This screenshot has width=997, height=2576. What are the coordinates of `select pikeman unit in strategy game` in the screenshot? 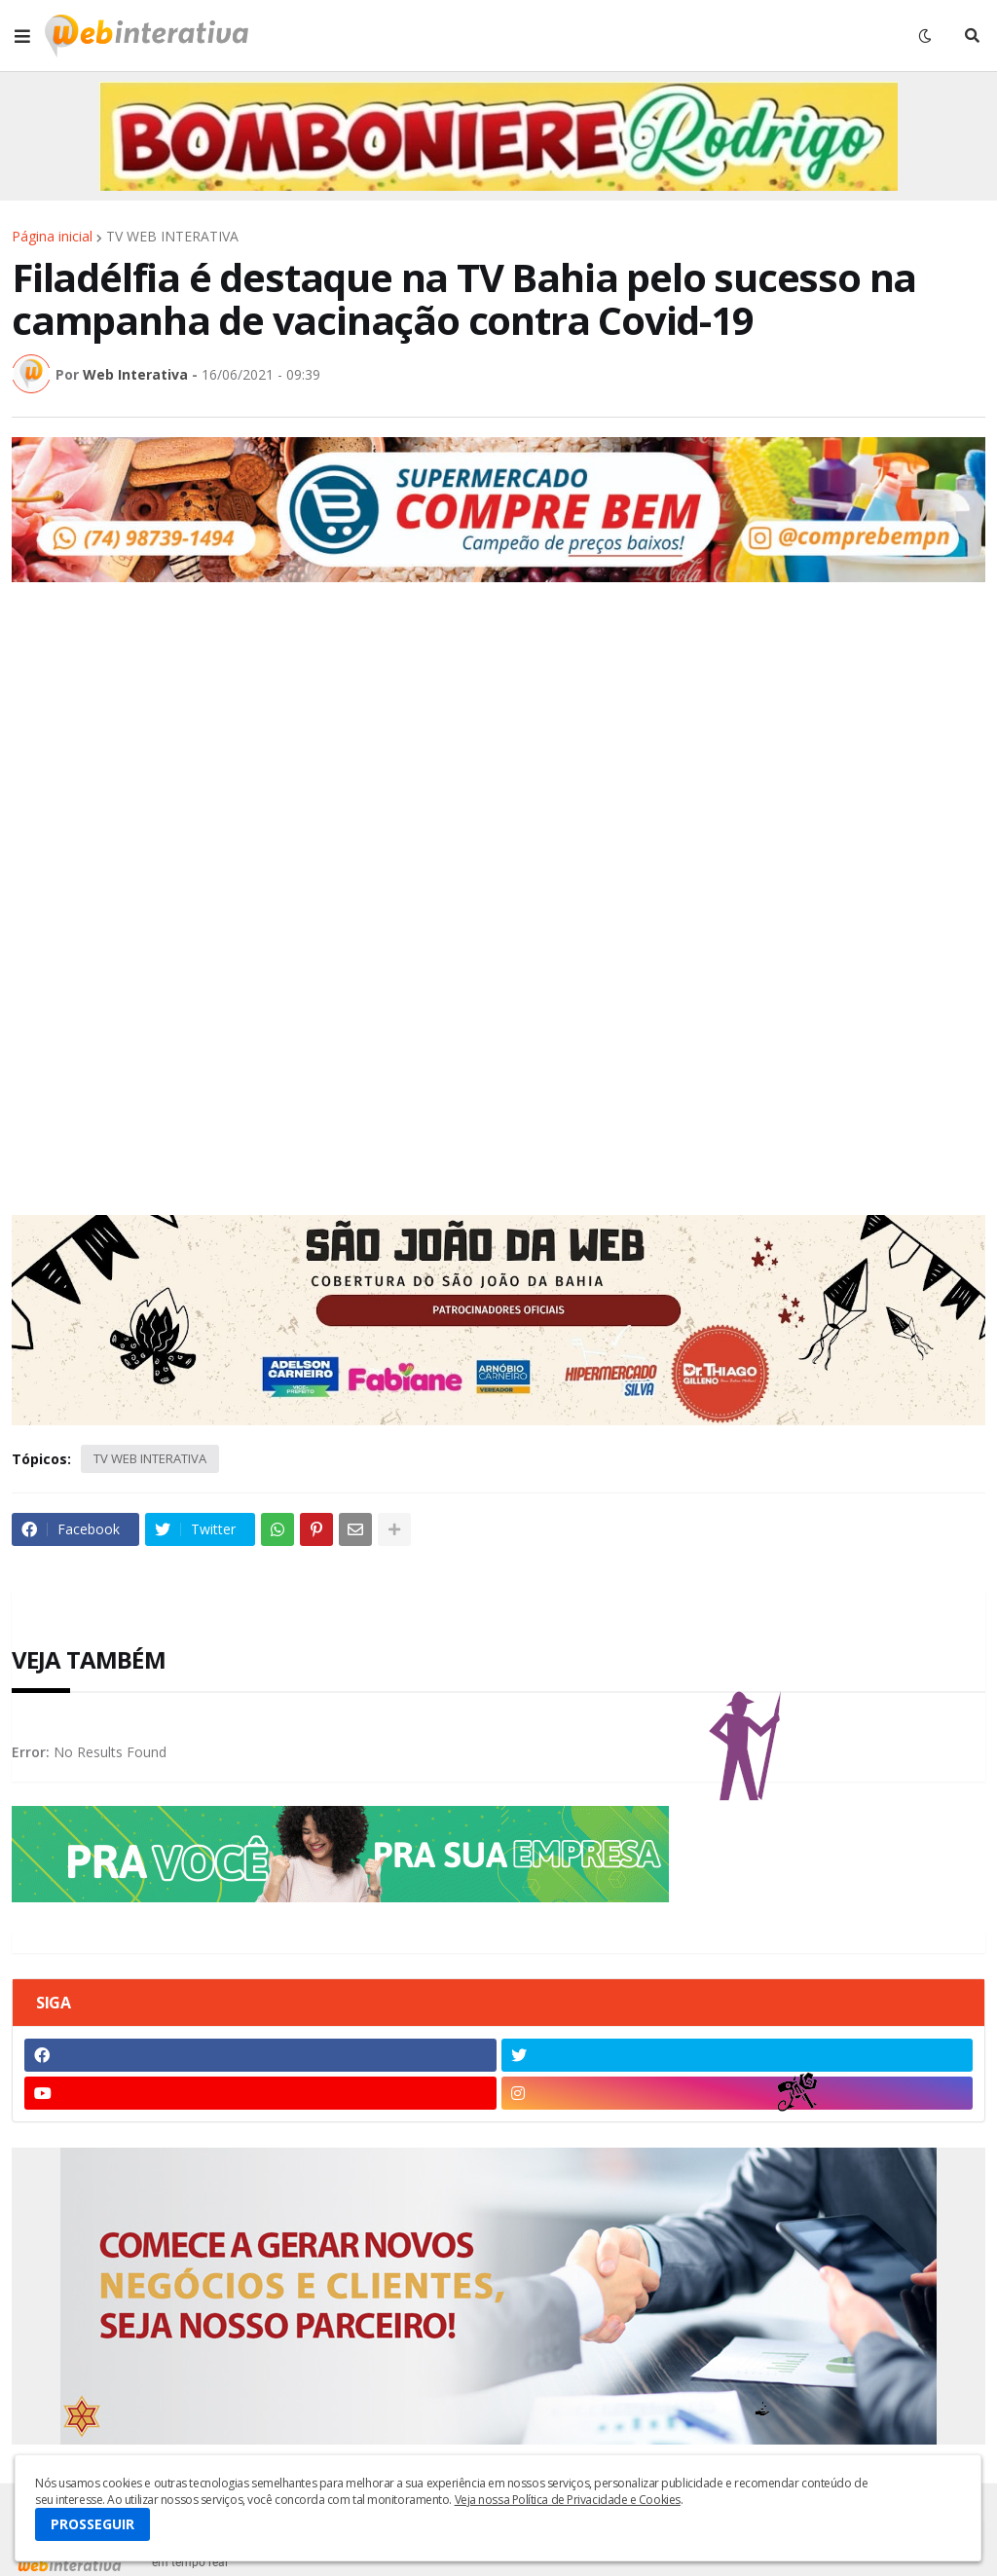 It's located at (745, 1746).